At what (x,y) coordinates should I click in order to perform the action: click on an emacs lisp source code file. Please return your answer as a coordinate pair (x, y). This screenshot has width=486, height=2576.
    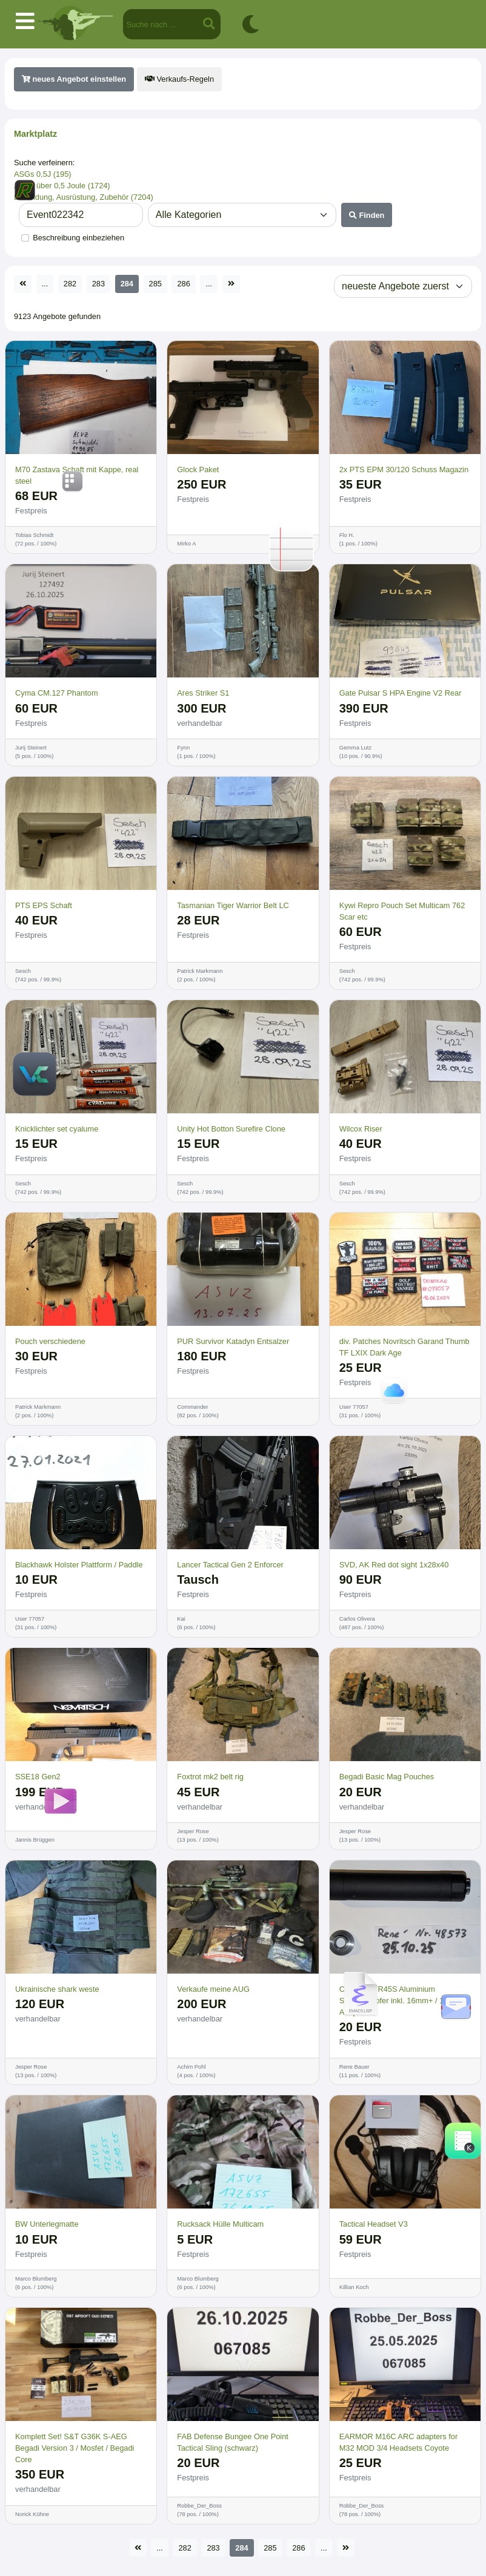
    Looking at the image, I should click on (361, 1994).